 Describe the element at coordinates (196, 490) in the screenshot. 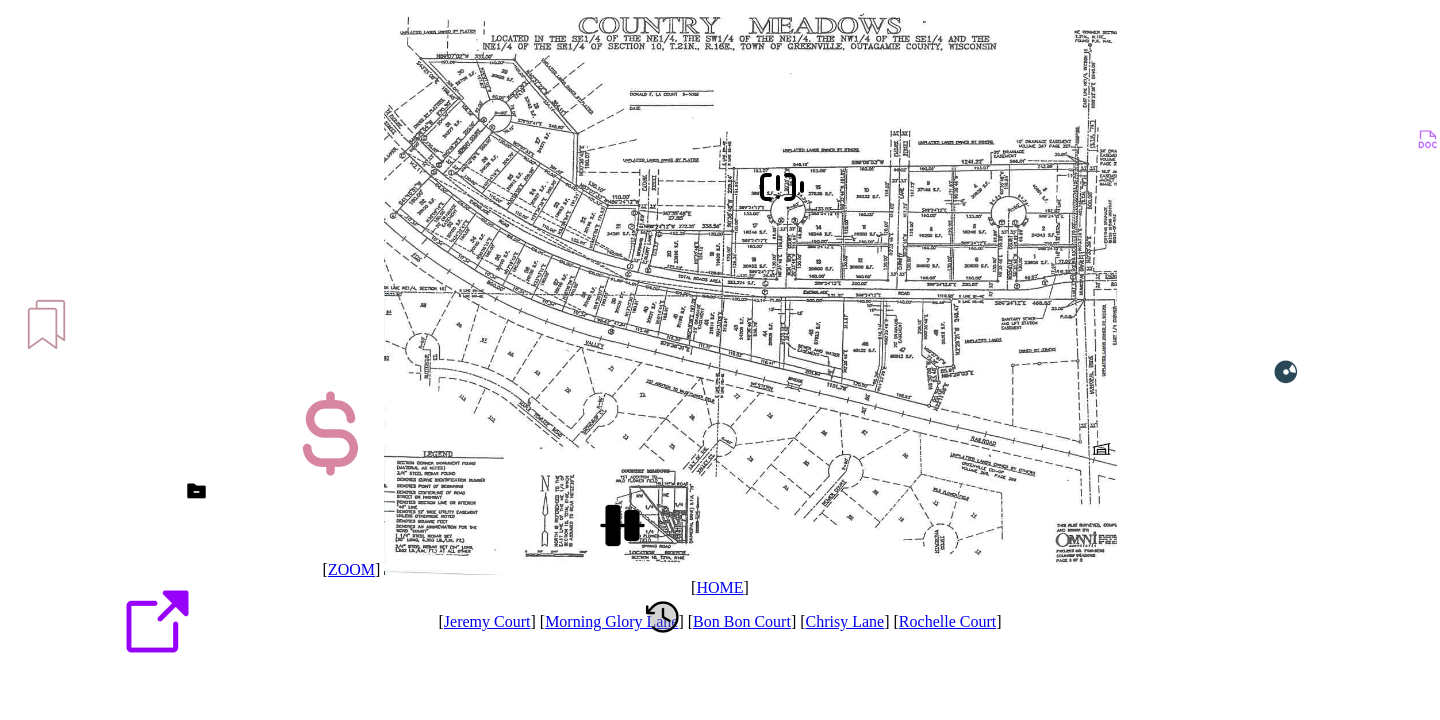

I see `remove a folder` at that location.